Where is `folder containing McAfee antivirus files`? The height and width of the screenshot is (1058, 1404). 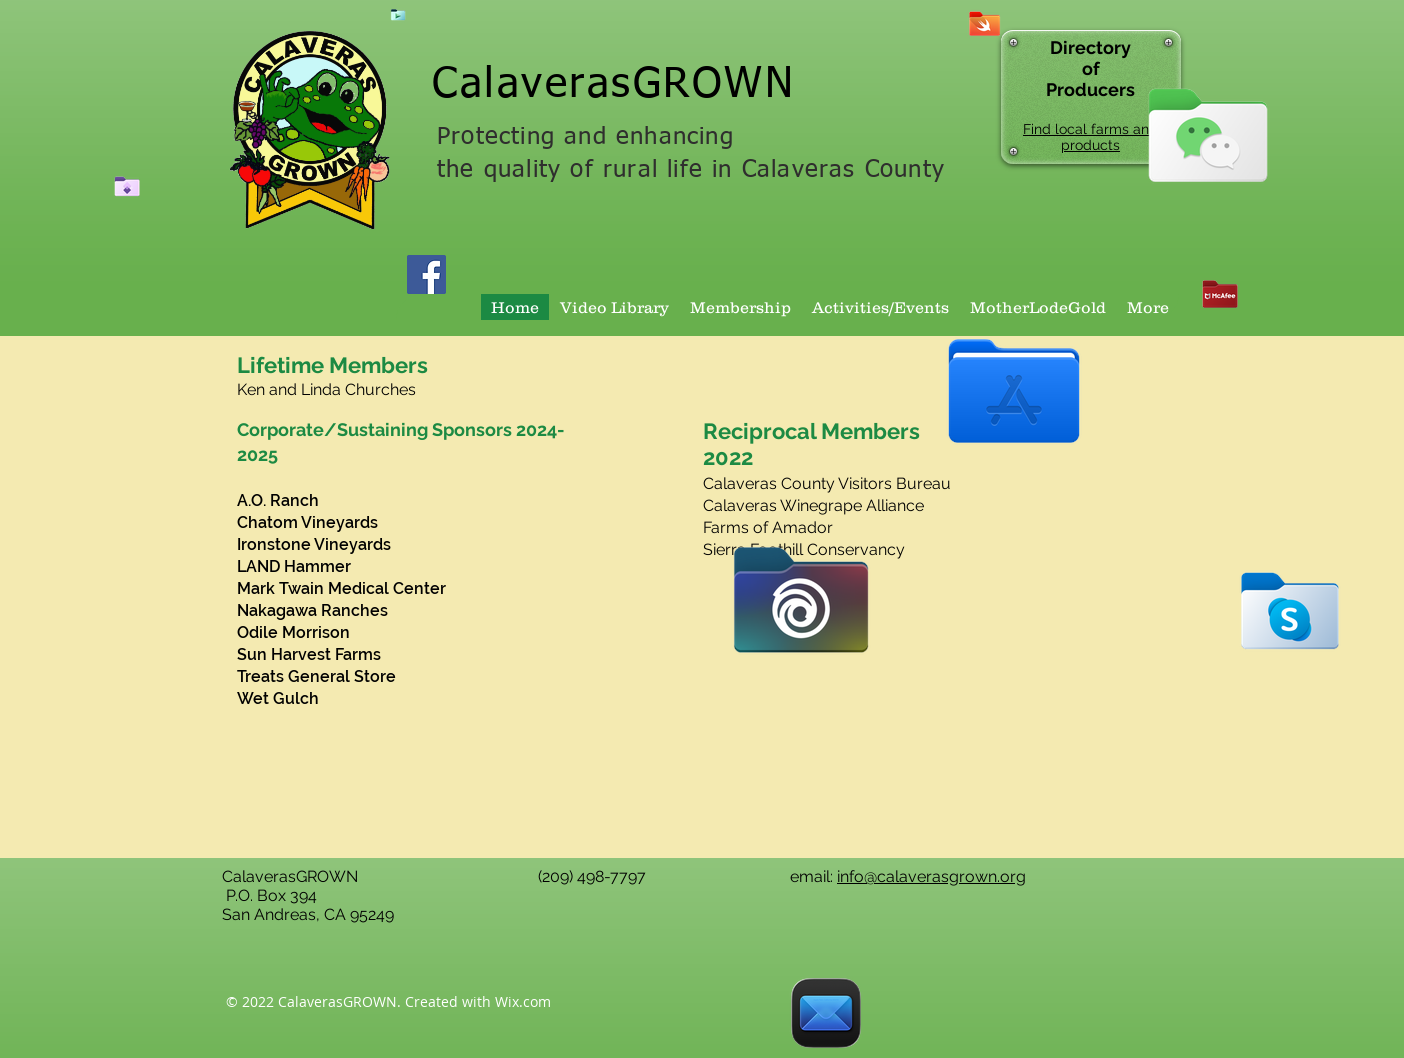
folder containing McAfee antivirus files is located at coordinates (1220, 295).